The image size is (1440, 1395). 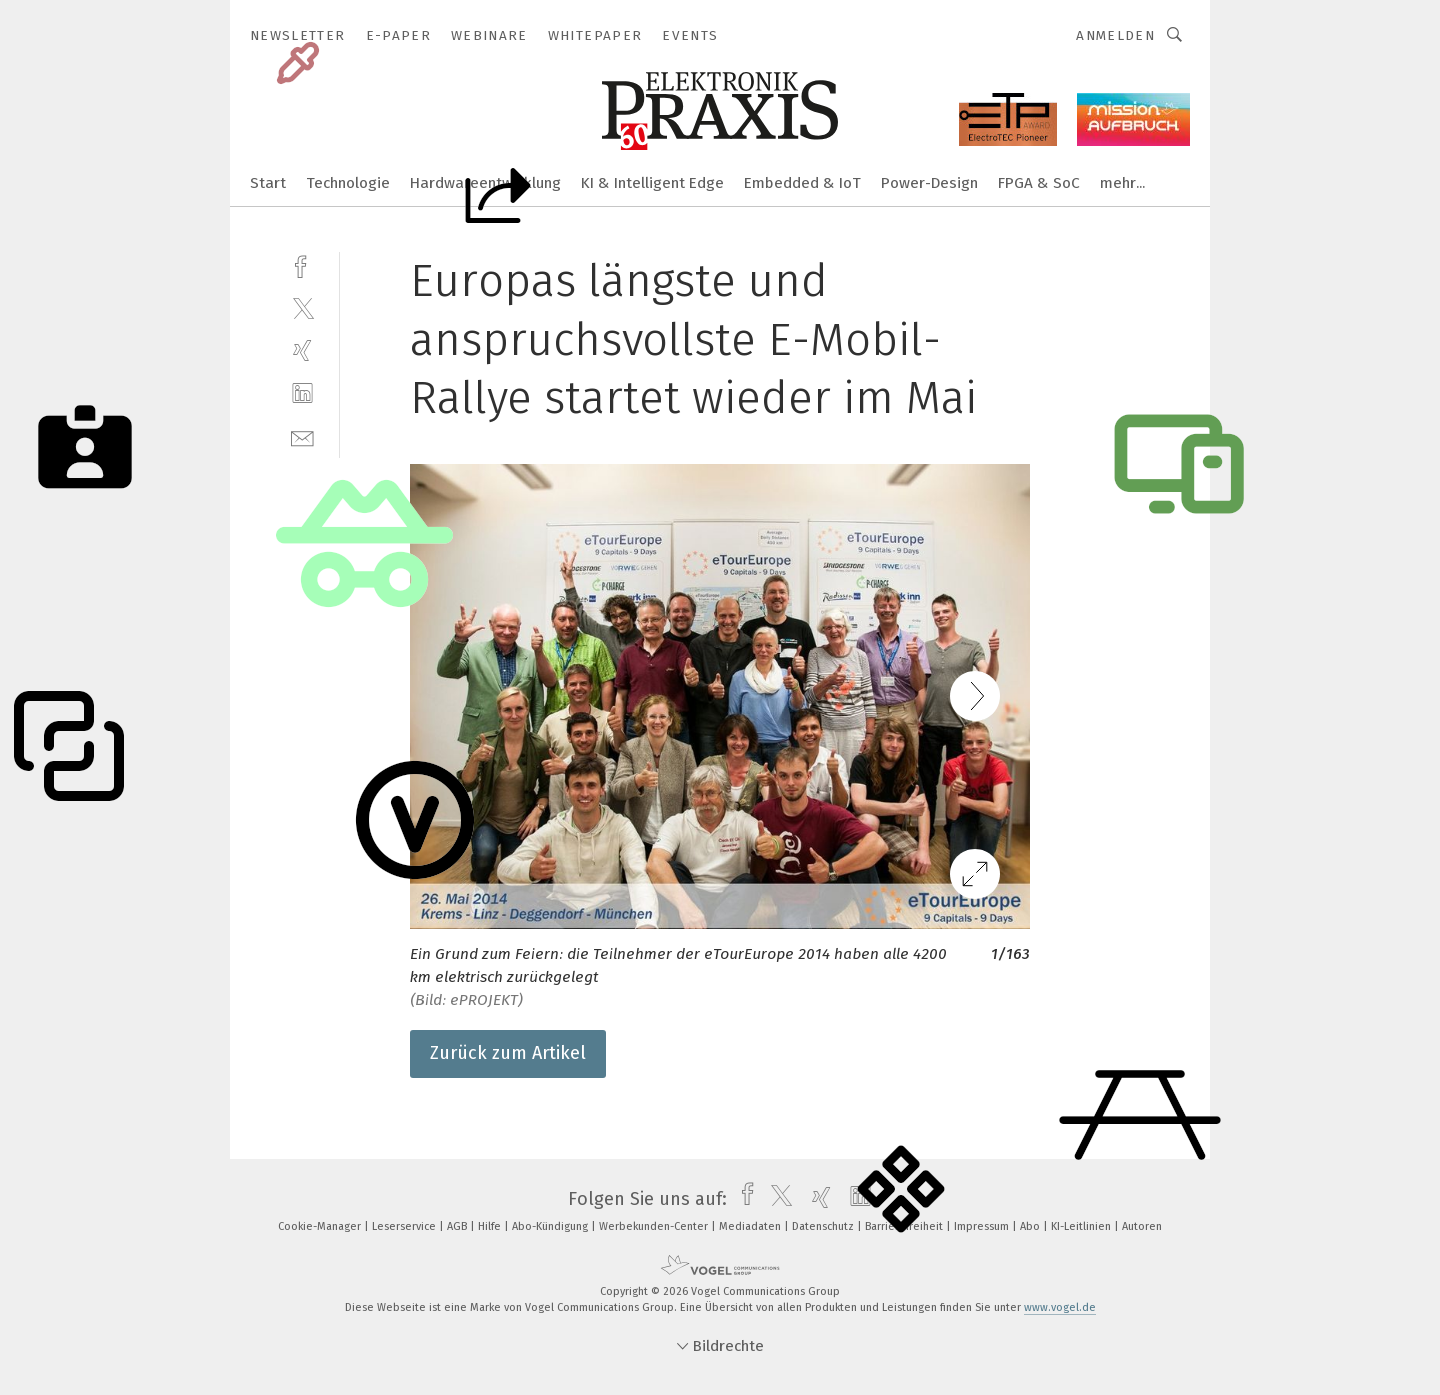 What do you see at coordinates (364, 543) in the screenshot?
I see `access incognito or private browsing mode` at bounding box center [364, 543].